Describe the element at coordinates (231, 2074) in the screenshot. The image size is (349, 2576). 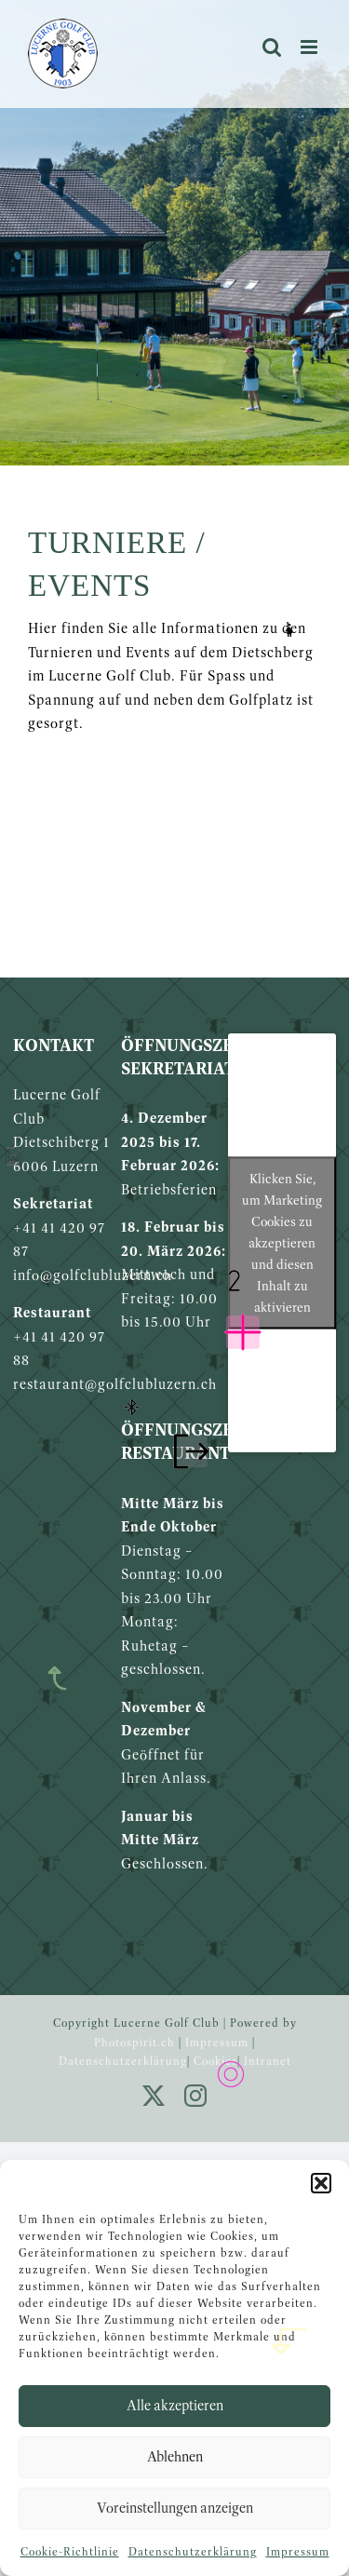
I see `select a single option from a list` at that location.